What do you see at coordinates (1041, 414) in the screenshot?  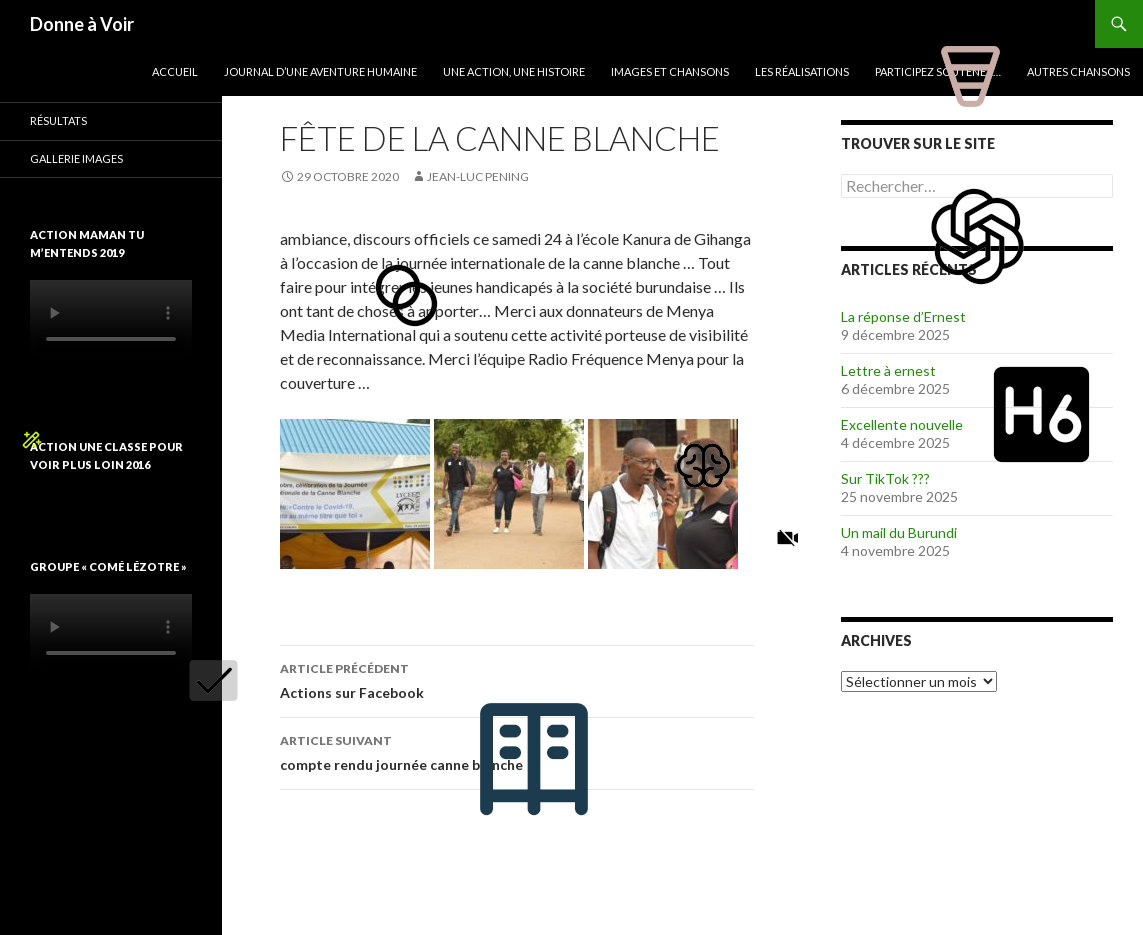 I see `format text as heading level 6` at bounding box center [1041, 414].